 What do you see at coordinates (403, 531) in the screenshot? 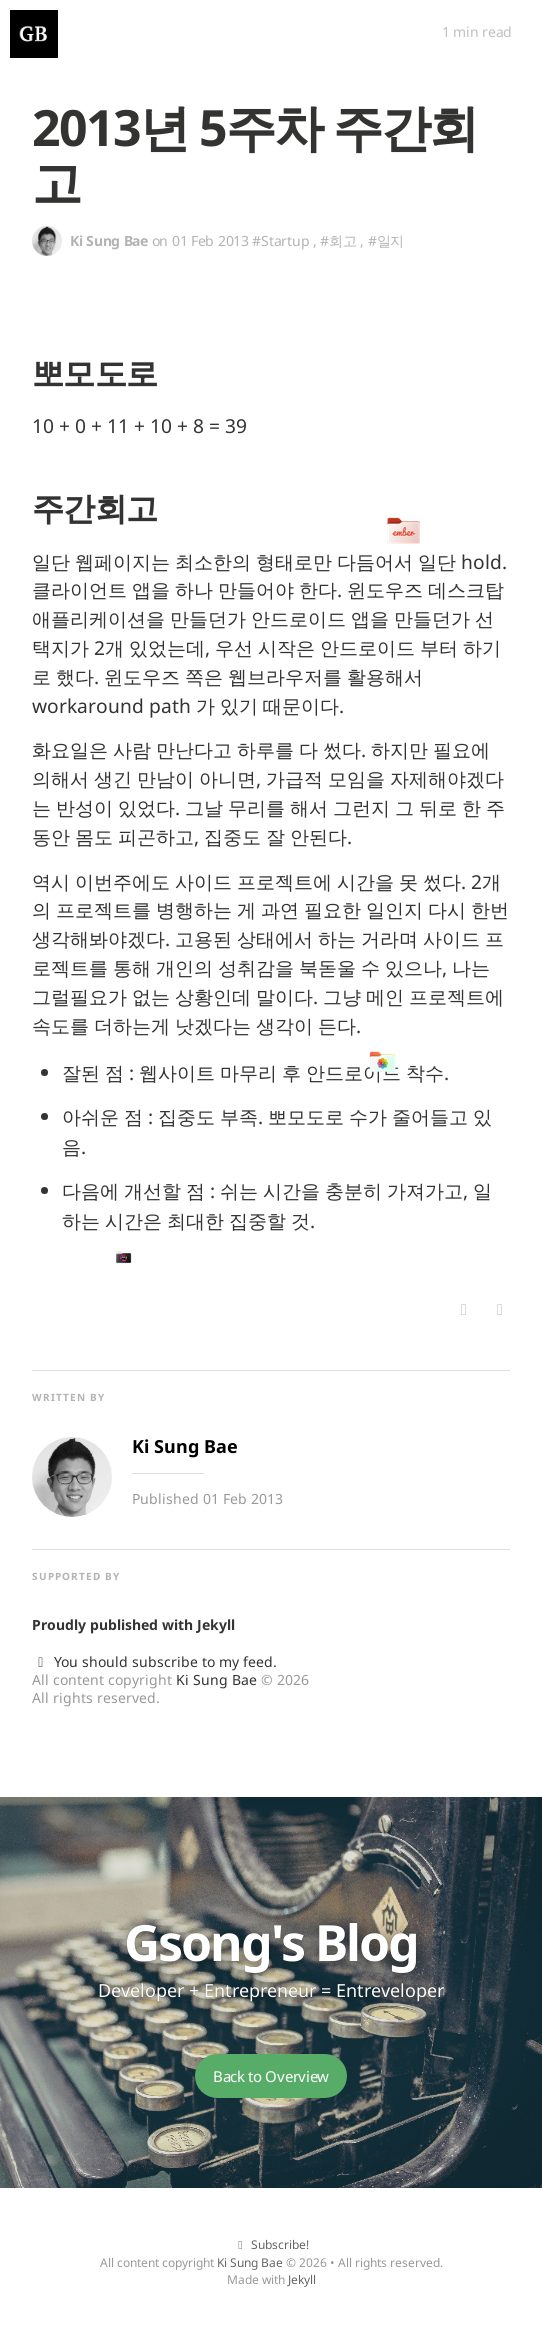
I see `open ember.js project folder` at bounding box center [403, 531].